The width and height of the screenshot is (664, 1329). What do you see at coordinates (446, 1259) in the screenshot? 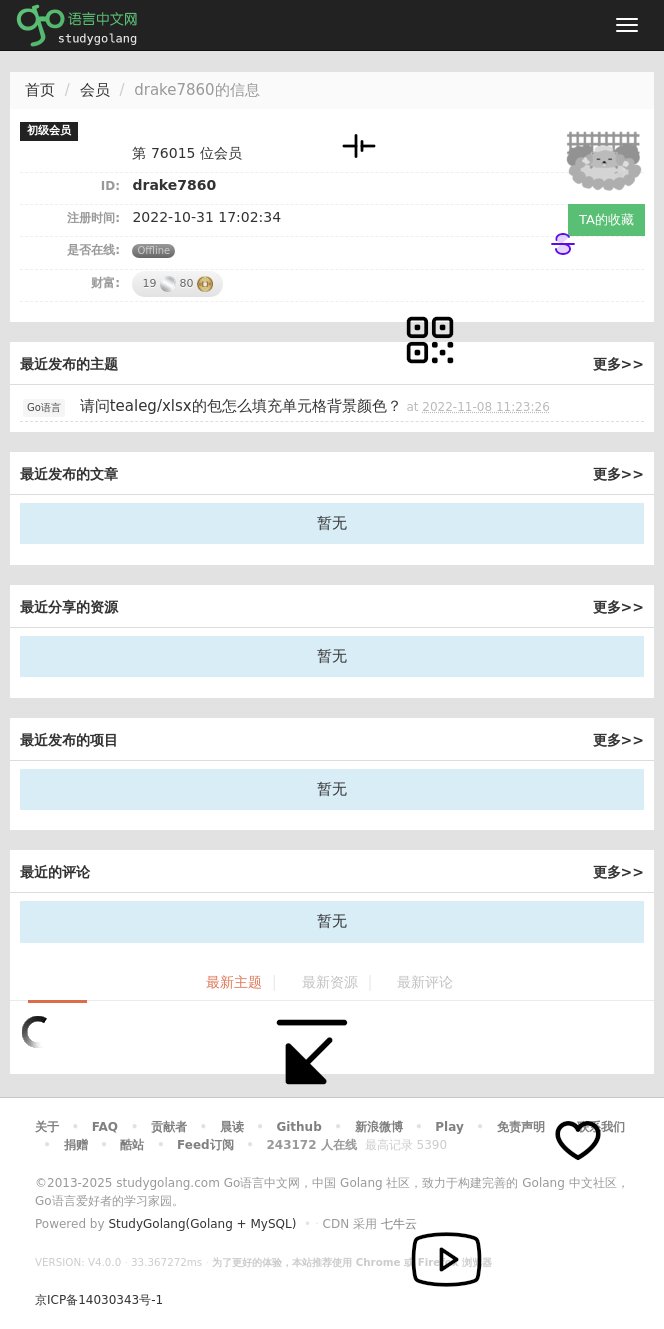
I see `open YouTube app` at bounding box center [446, 1259].